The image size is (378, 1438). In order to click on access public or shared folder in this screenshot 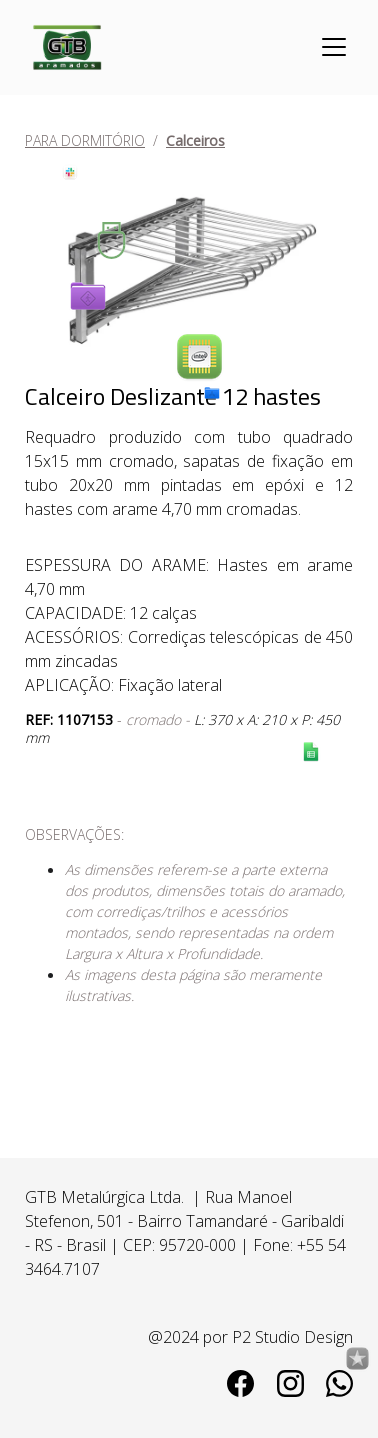, I will do `click(88, 296)`.